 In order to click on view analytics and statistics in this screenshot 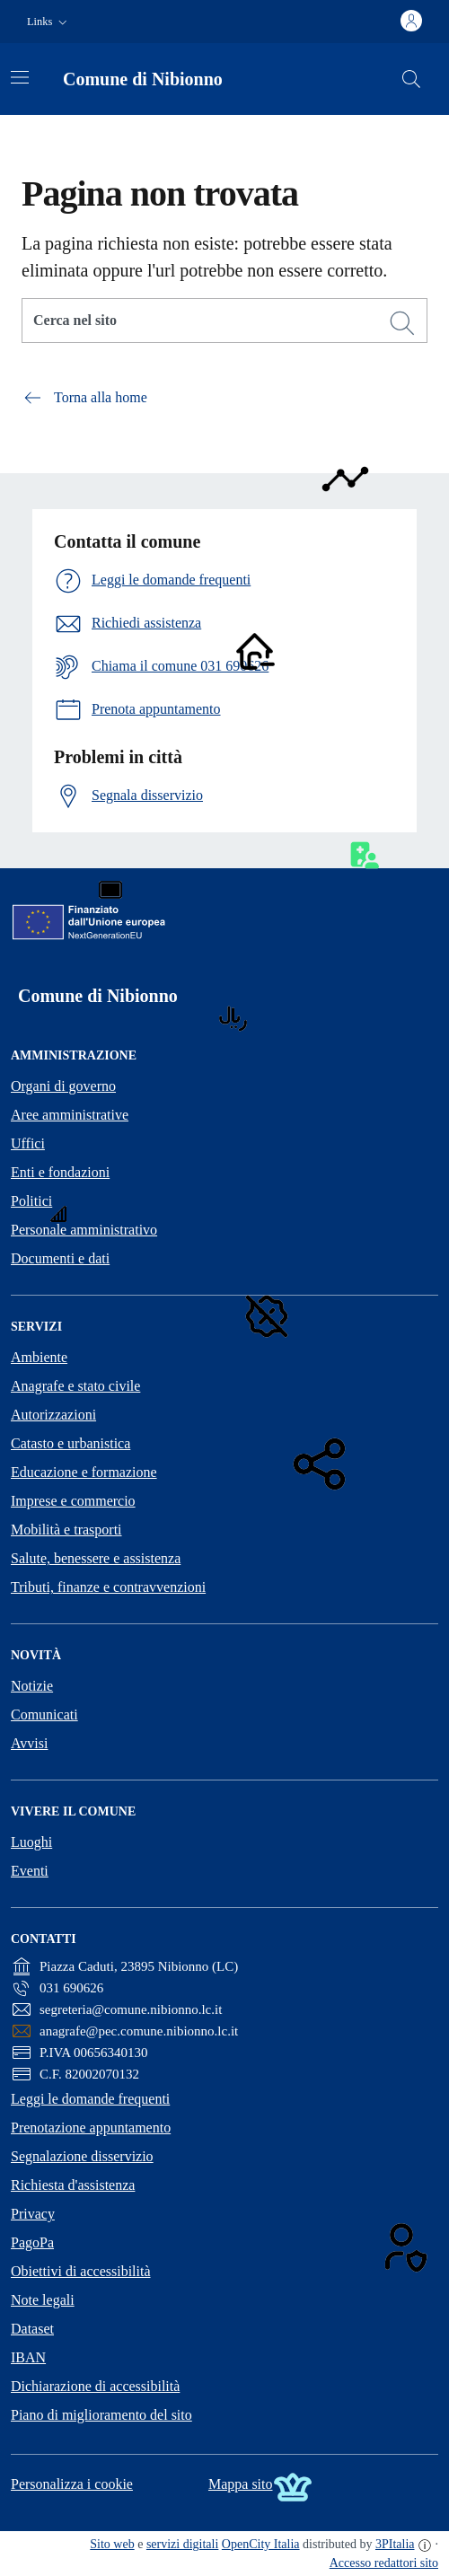, I will do `click(345, 479)`.